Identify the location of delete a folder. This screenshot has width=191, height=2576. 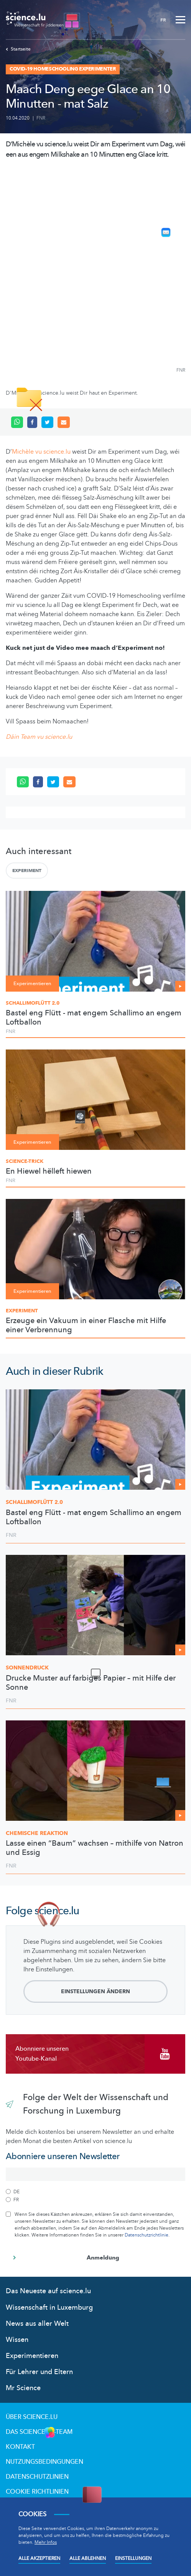
(29, 398).